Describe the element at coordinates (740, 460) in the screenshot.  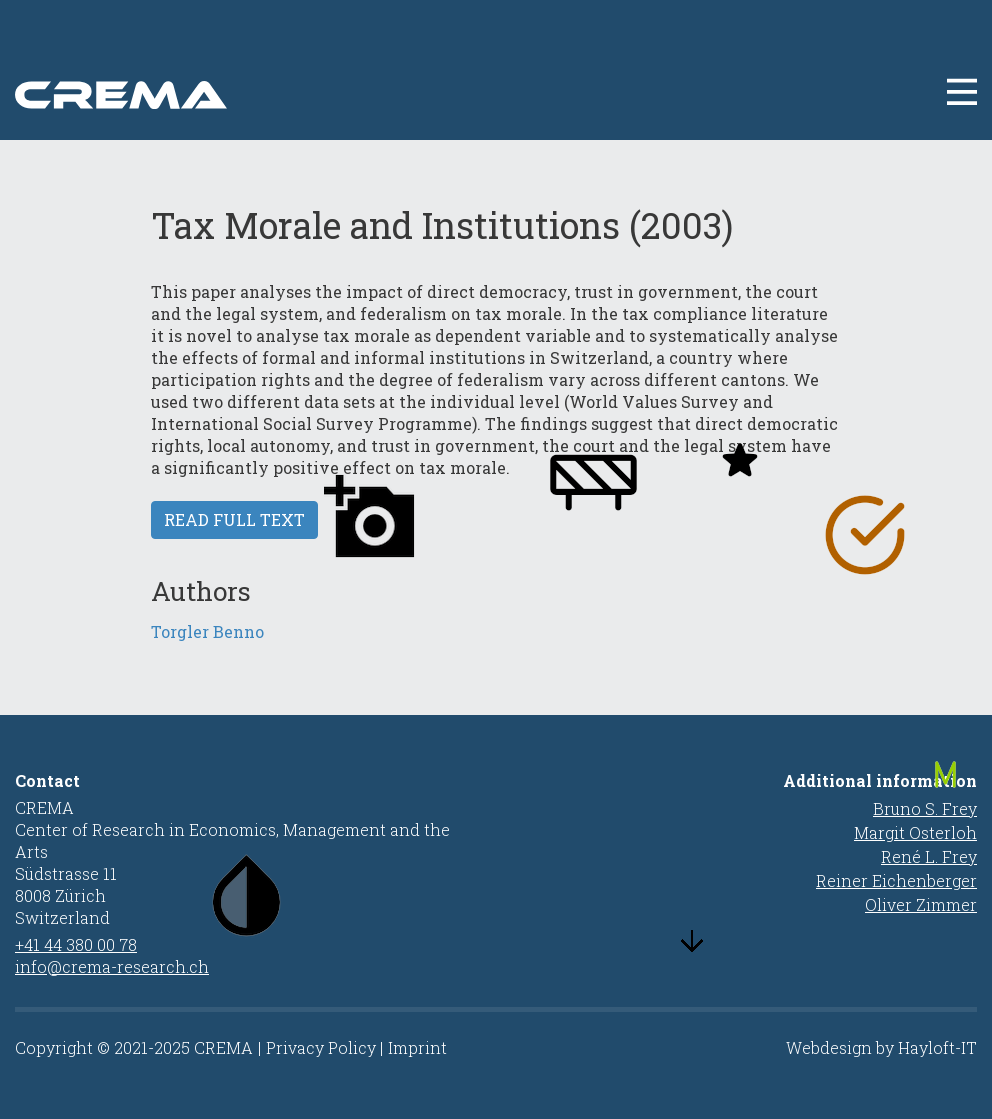
I see `add to favorites` at that location.